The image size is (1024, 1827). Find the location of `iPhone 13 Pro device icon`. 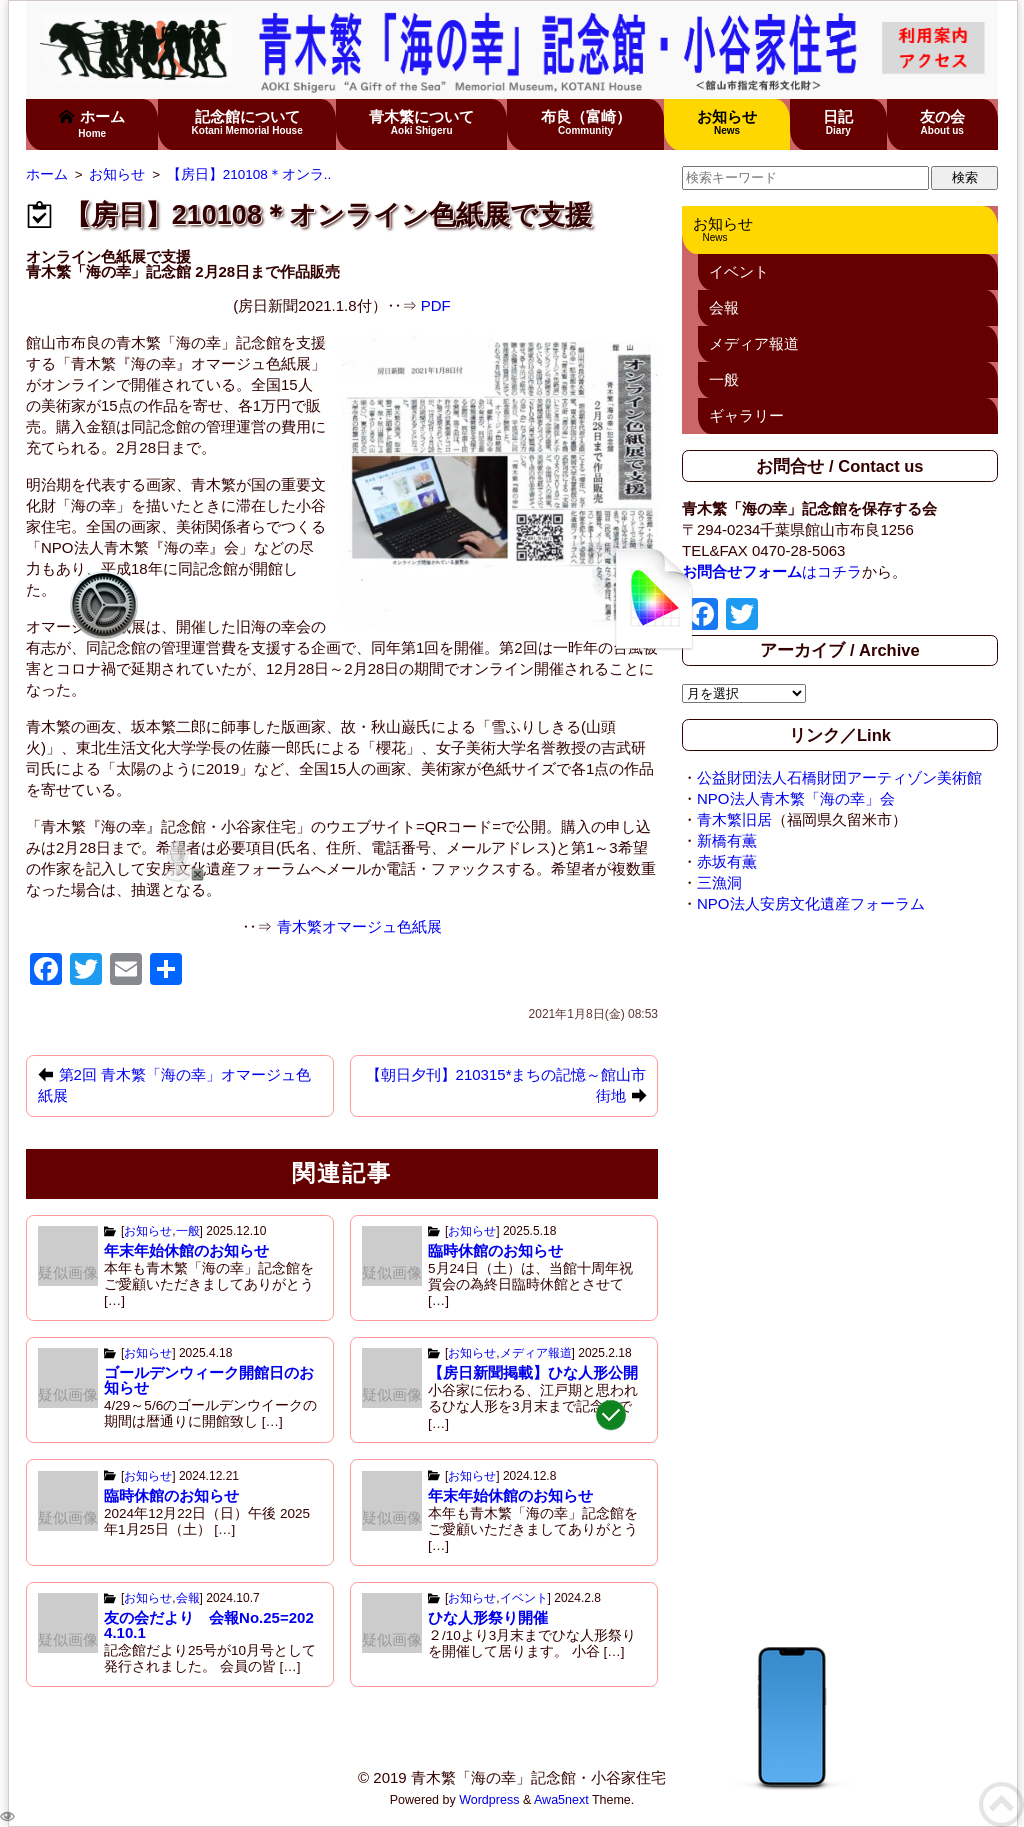

iPhone 13 Pro device icon is located at coordinates (792, 1719).